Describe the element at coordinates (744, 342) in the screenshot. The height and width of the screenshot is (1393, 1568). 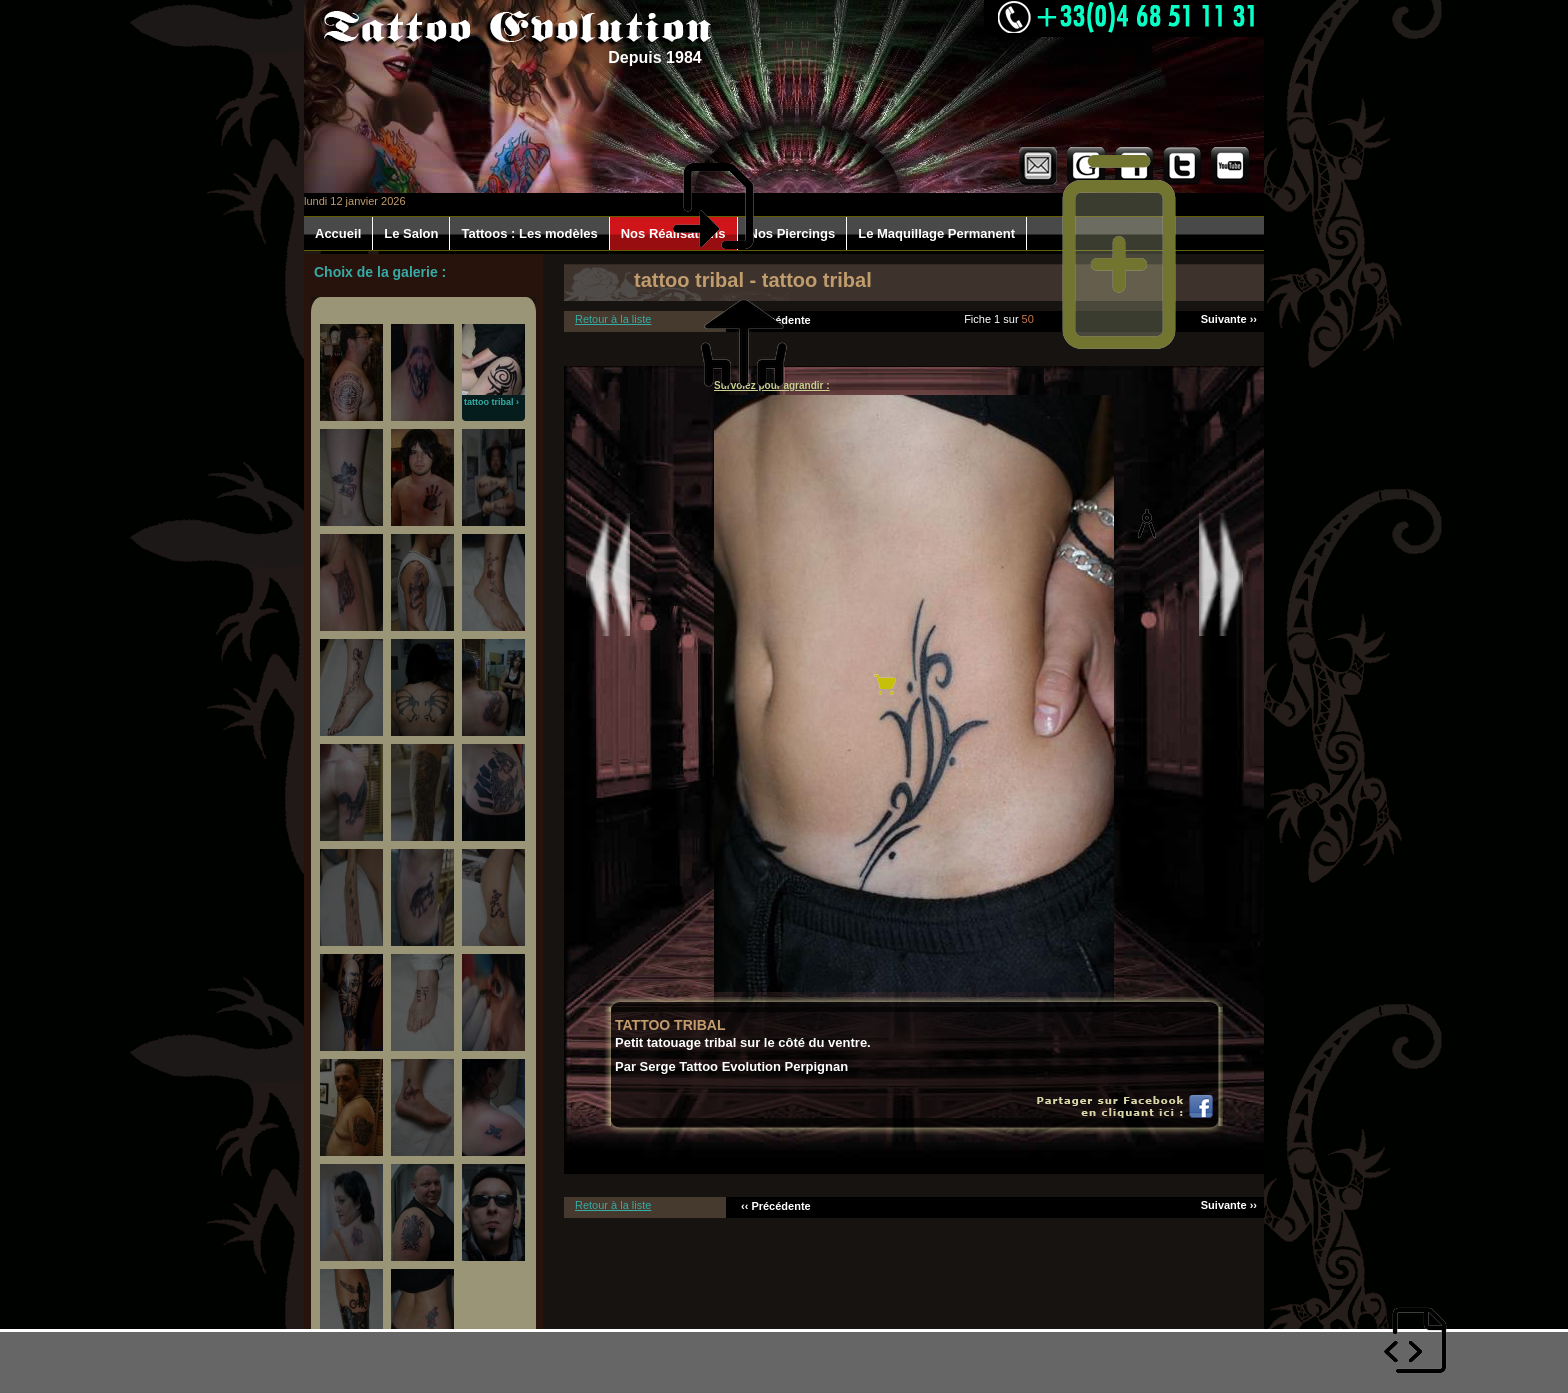
I see `access outdoor or patio settings` at that location.